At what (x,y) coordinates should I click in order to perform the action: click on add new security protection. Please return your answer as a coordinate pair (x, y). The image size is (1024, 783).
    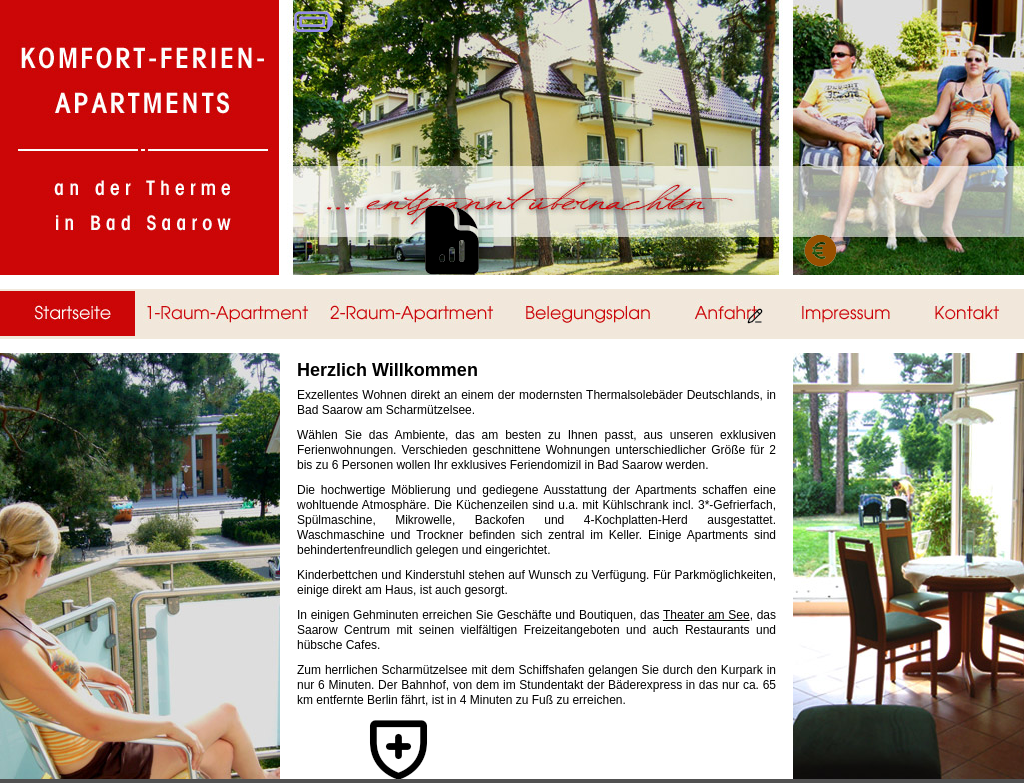
    Looking at the image, I should click on (398, 746).